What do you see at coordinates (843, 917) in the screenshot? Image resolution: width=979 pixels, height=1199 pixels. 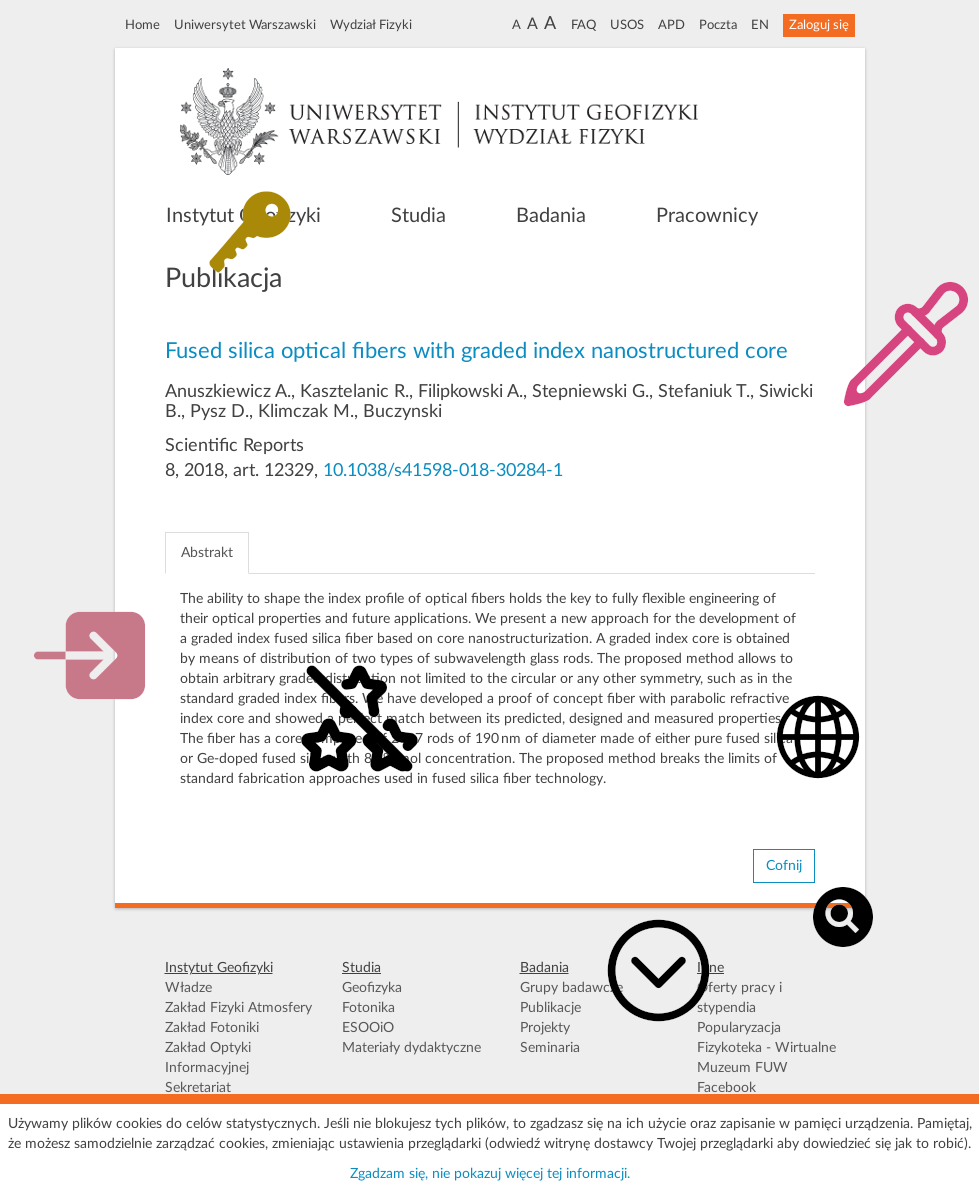 I see `tap to search` at bounding box center [843, 917].